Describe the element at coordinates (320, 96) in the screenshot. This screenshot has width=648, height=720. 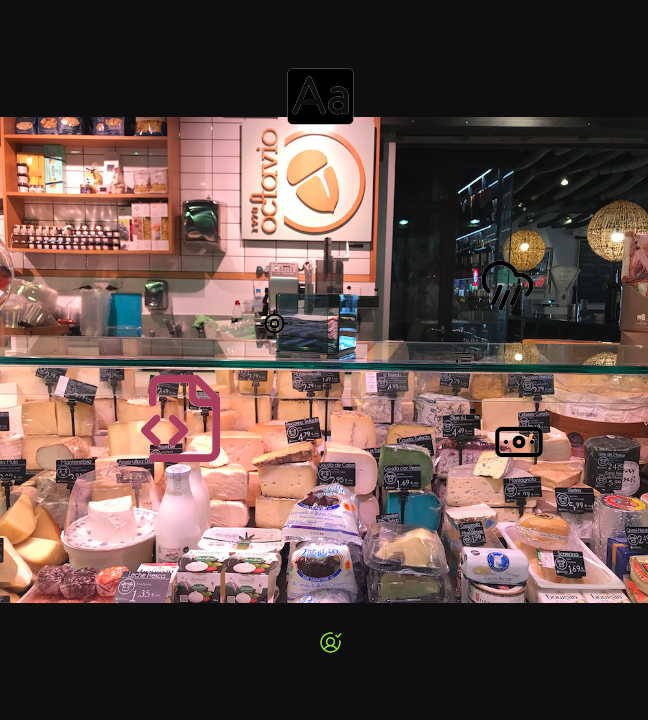
I see `change font size settings` at that location.